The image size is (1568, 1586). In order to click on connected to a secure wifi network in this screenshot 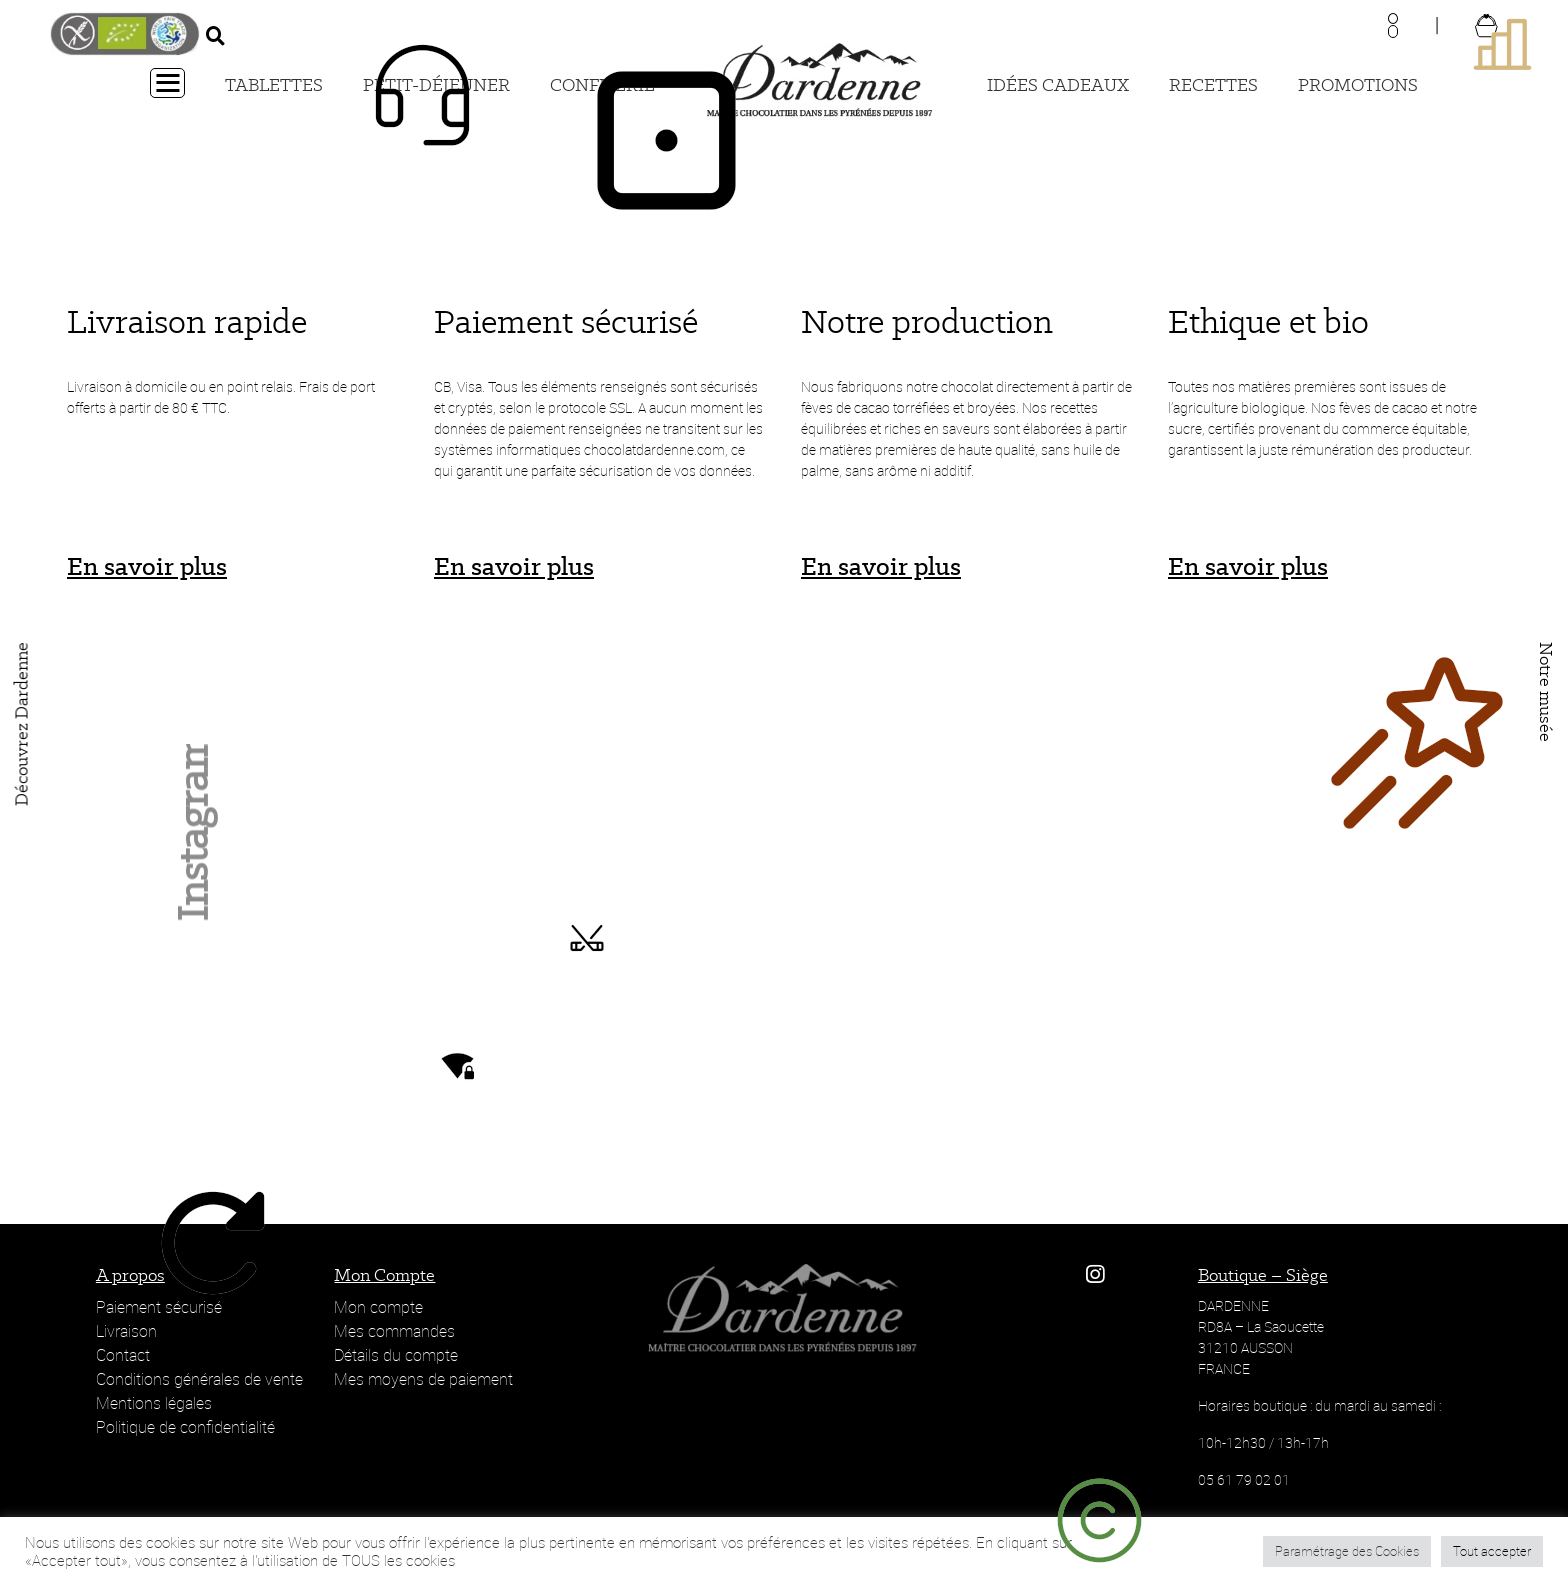, I will do `click(457, 1065)`.